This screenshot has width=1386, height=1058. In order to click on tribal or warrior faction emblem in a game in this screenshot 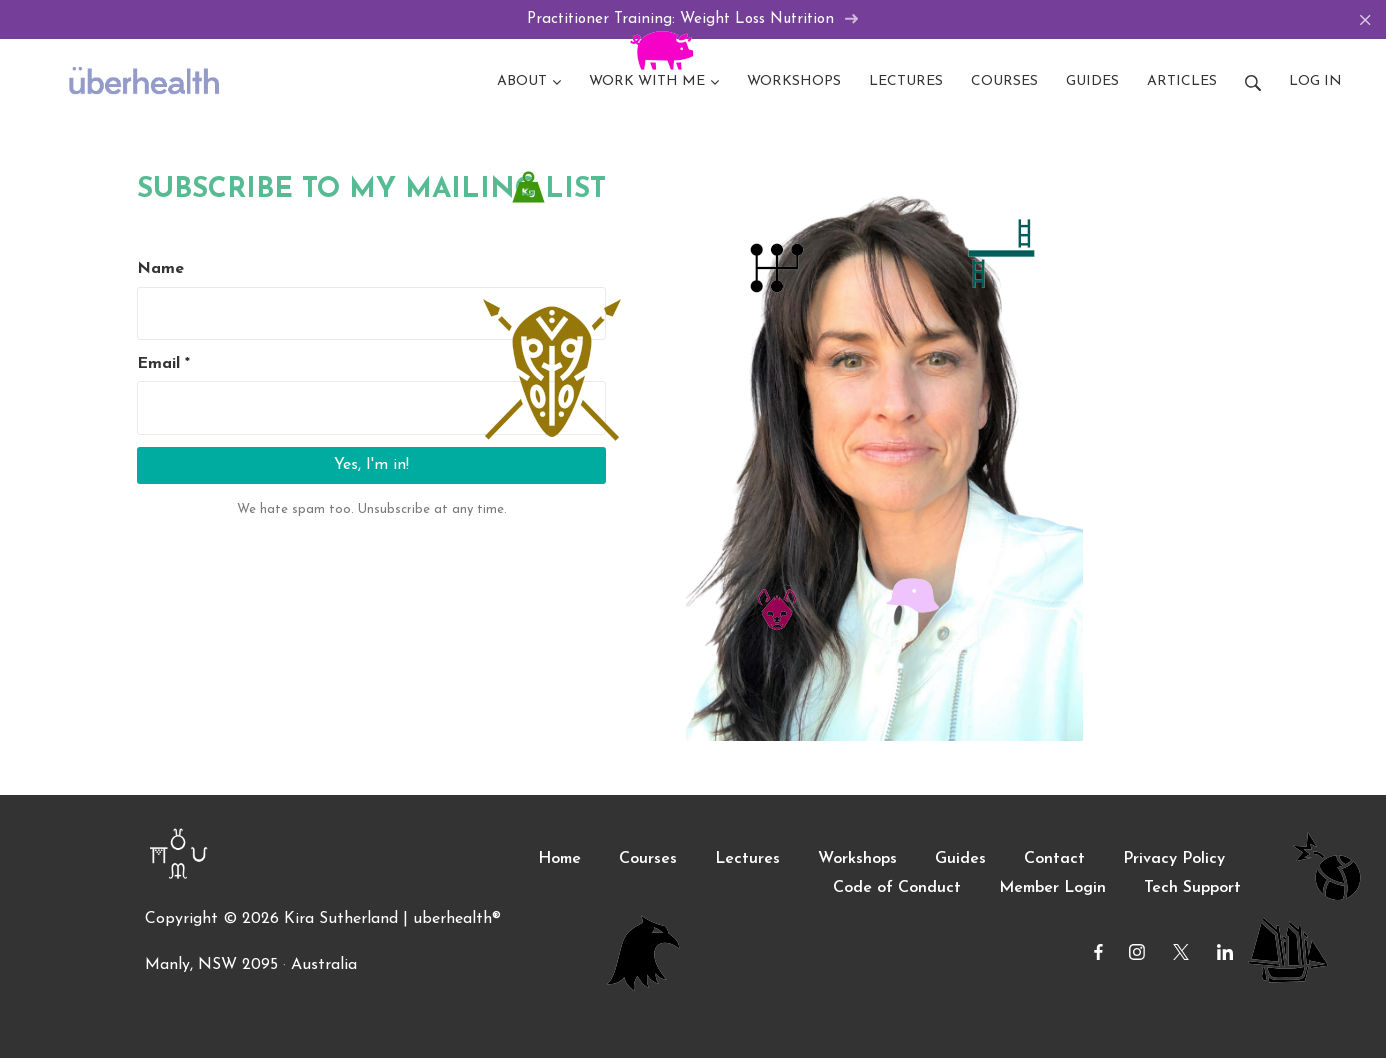, I will do `click(552, 370)`.